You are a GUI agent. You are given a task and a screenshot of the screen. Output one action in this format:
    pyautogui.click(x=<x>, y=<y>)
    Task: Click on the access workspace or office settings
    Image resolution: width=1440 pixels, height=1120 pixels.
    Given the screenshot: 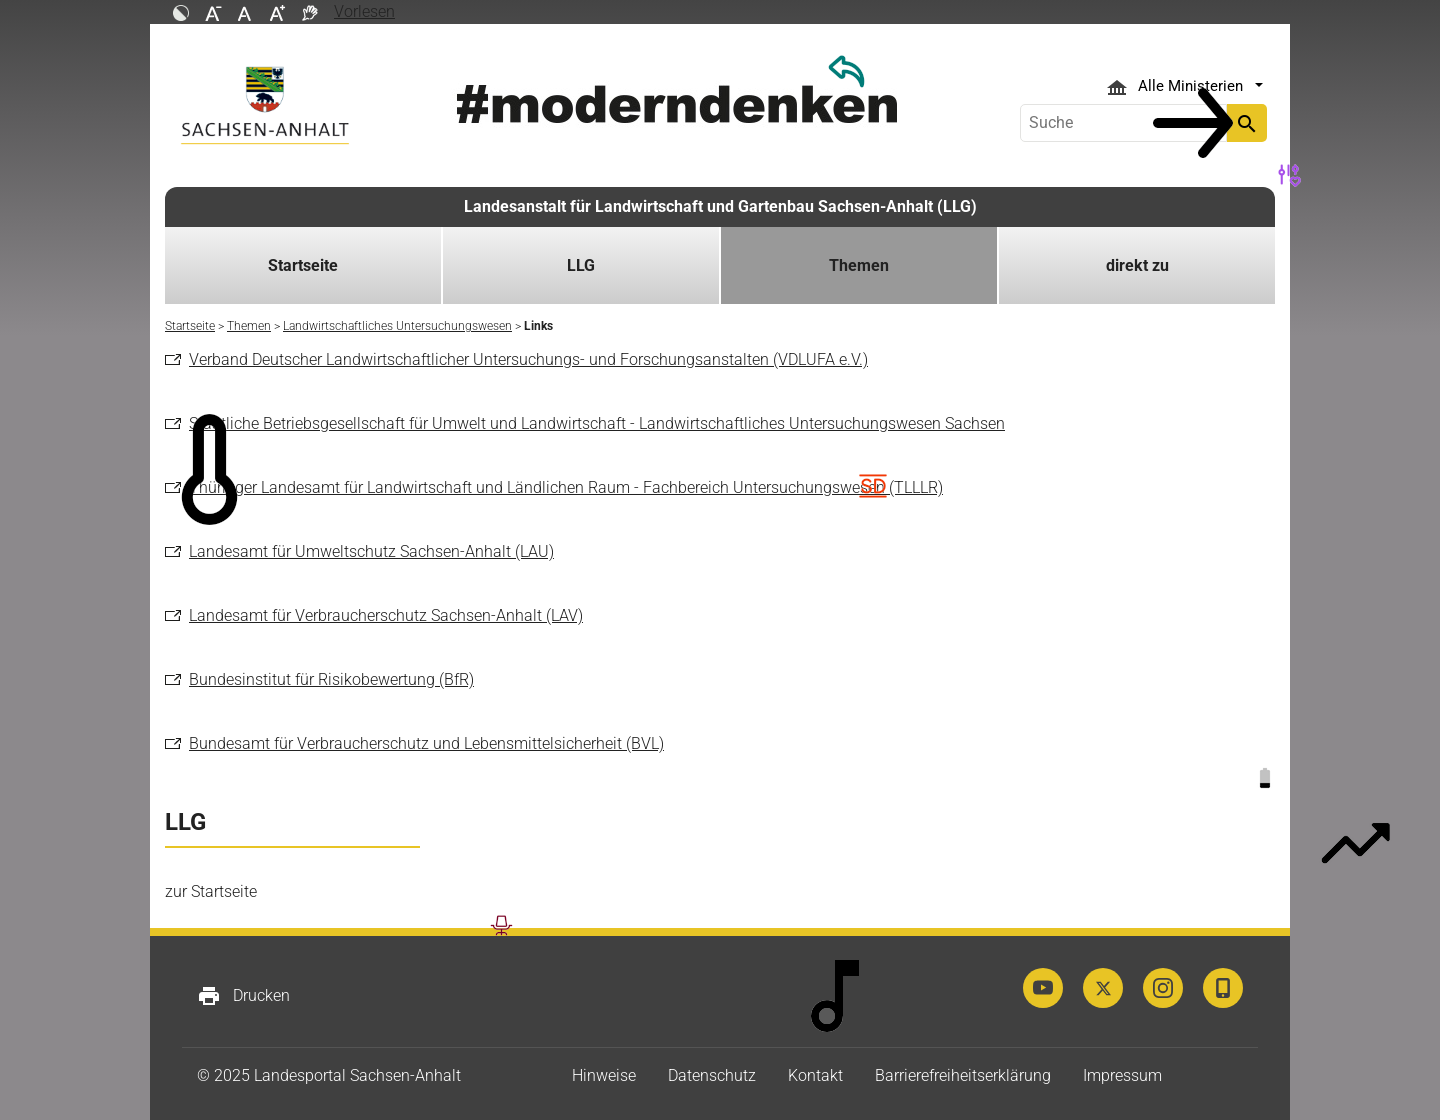 What is the action you would take?
    pyautogui.click(x=501, y=925)
    